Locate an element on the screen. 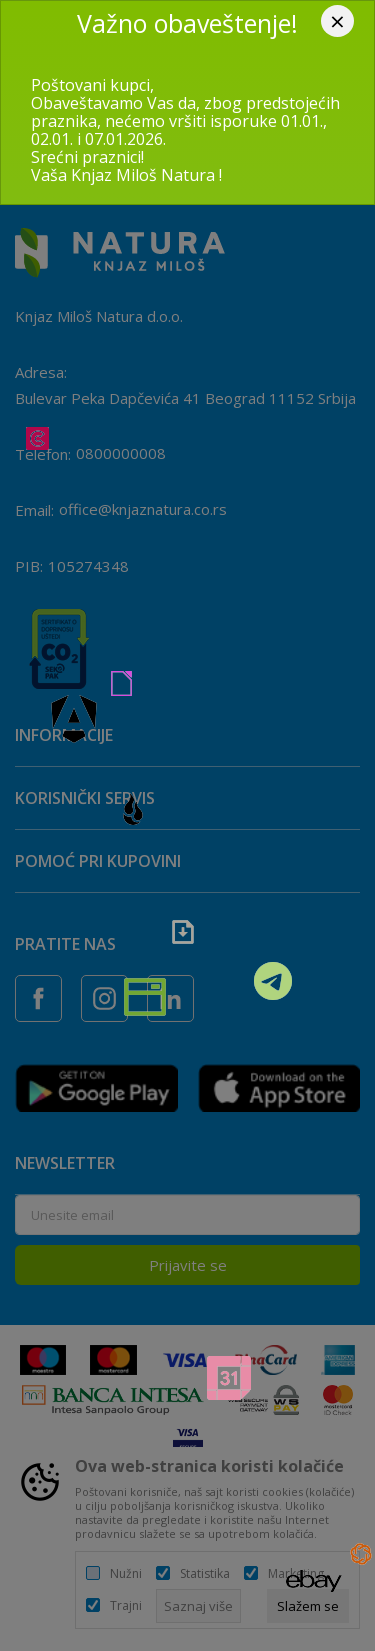 Image resolution: width=375 pixels, height=1651 pixels. open google calendar is located at coordinates (229, 1378).